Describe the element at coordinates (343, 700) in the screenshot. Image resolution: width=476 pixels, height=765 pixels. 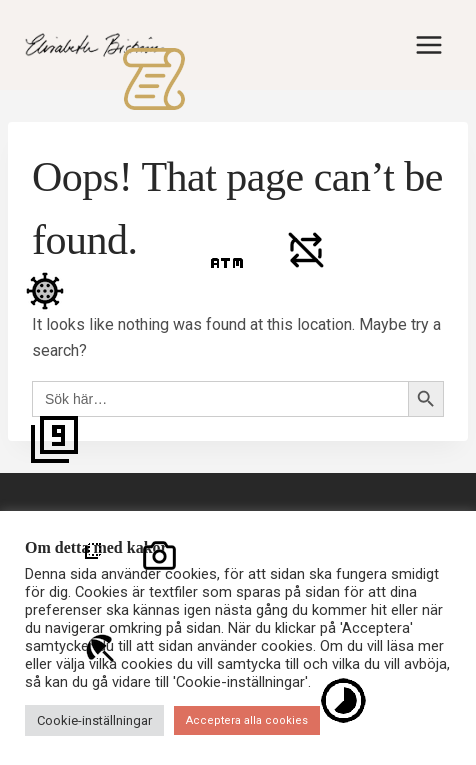
I see `enable timelapse recording mode` at that location.